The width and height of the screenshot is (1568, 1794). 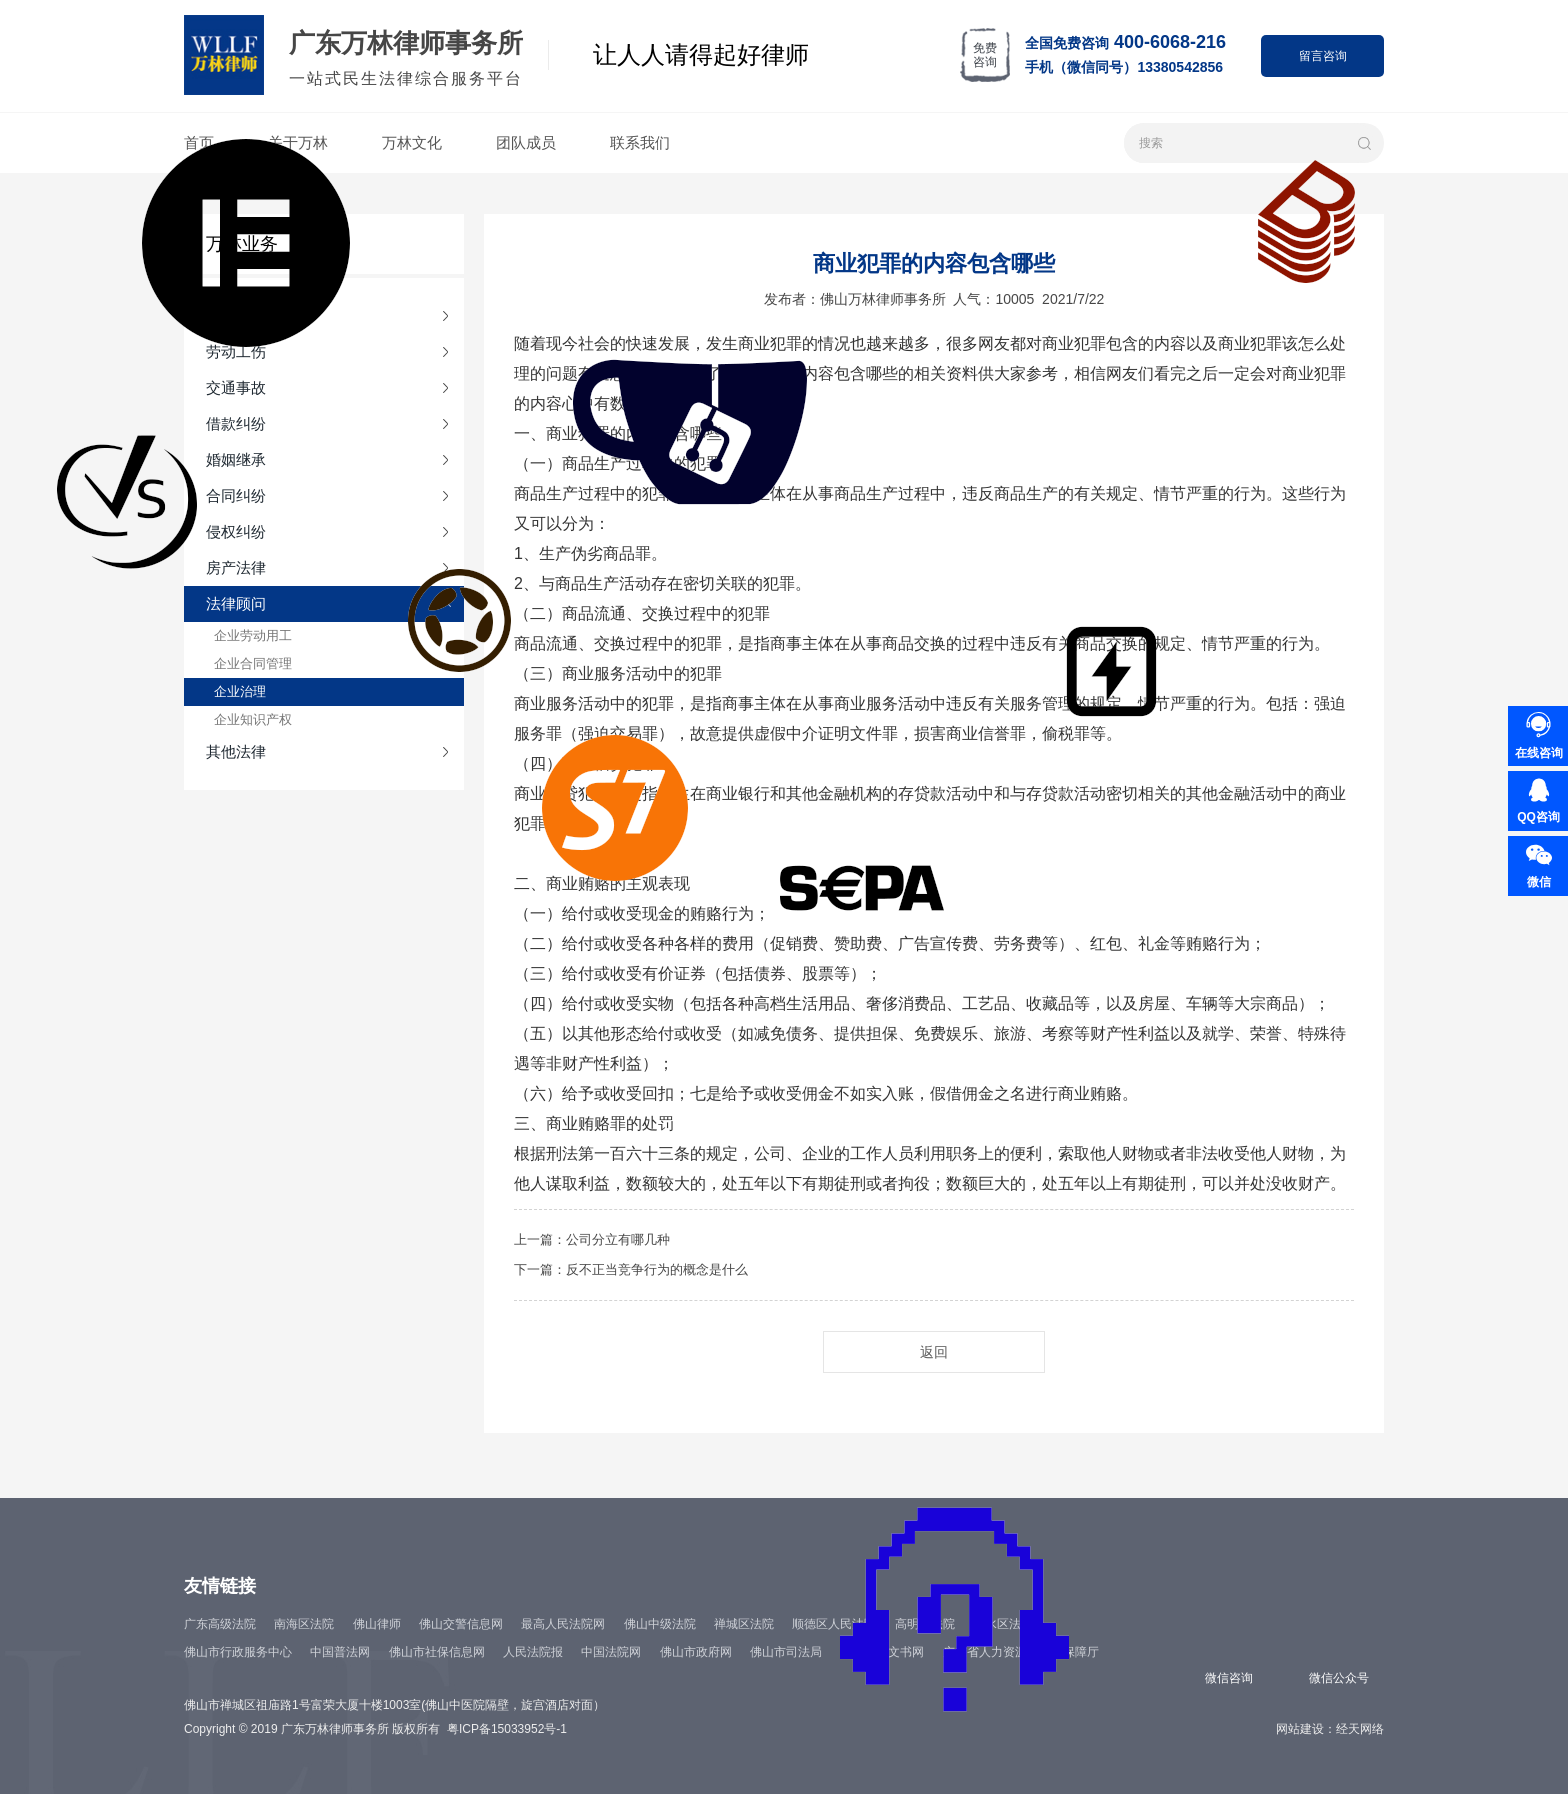 What do you see at coordinates (1306, 221) in the screenshot?
I see `backstage developer portal logo` at bounding box center [1306, 221].